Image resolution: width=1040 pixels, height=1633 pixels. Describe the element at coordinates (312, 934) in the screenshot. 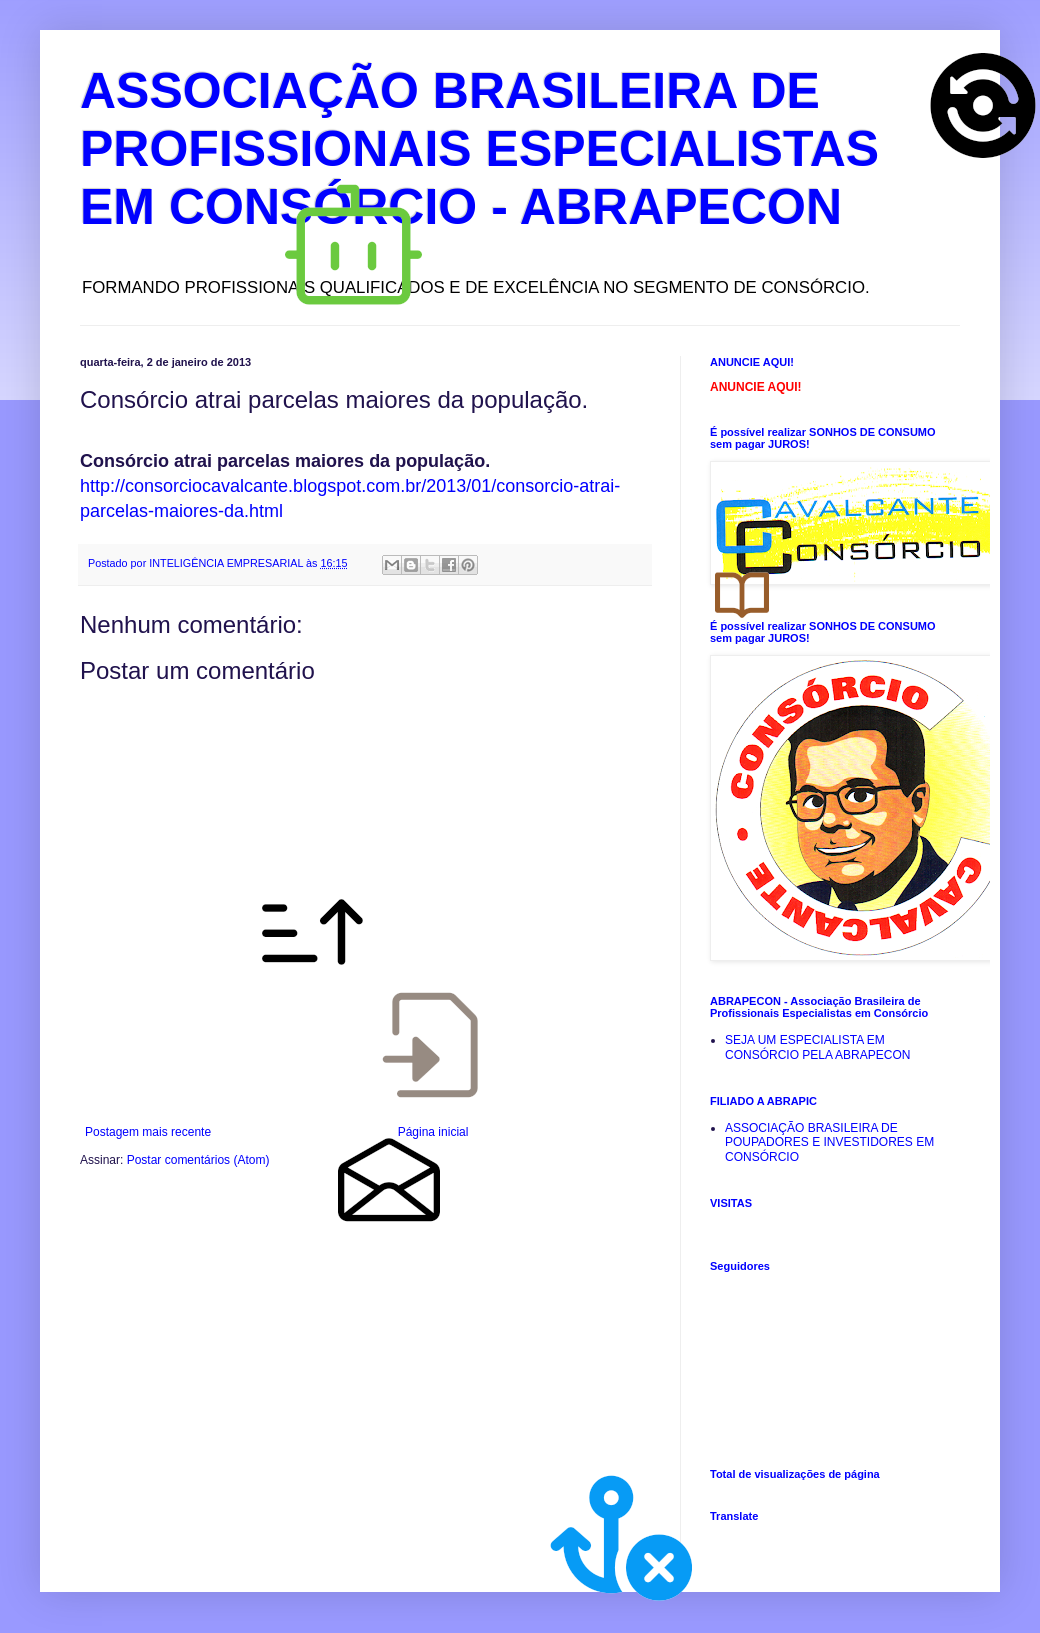

I see `sort items in ascending order` at that location.